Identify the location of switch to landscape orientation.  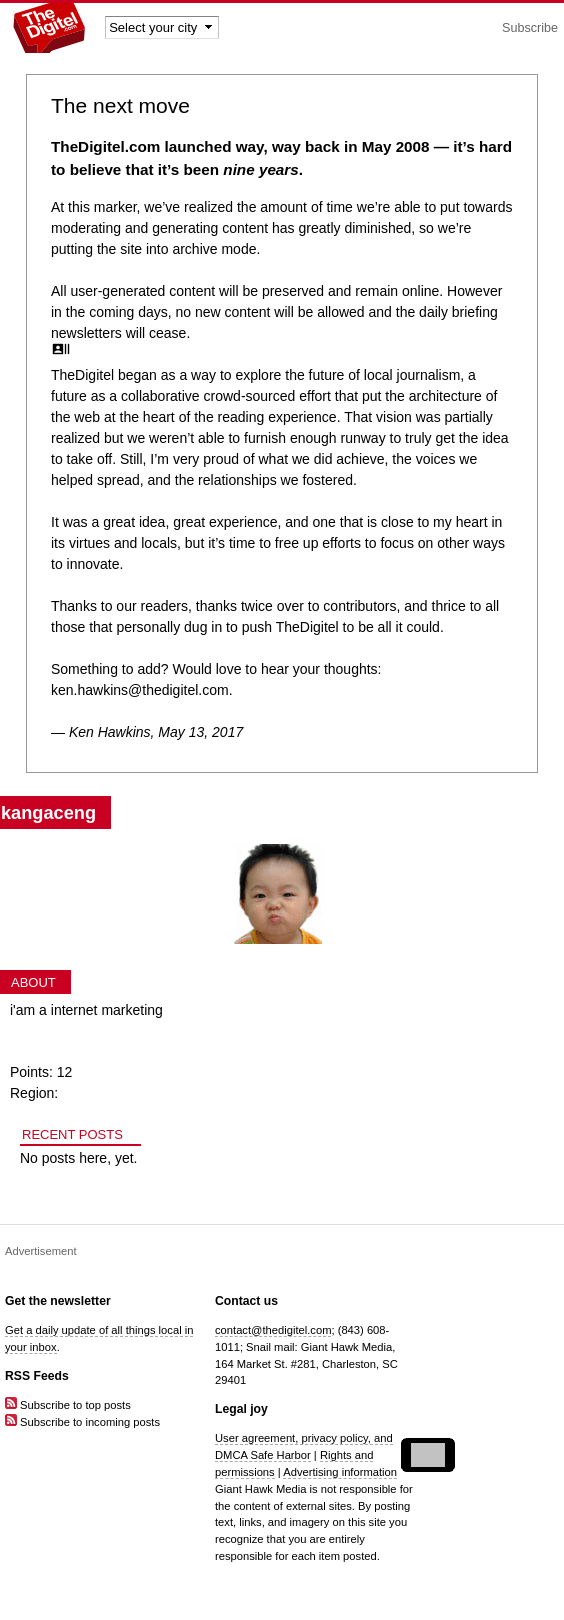
(428, 1455).